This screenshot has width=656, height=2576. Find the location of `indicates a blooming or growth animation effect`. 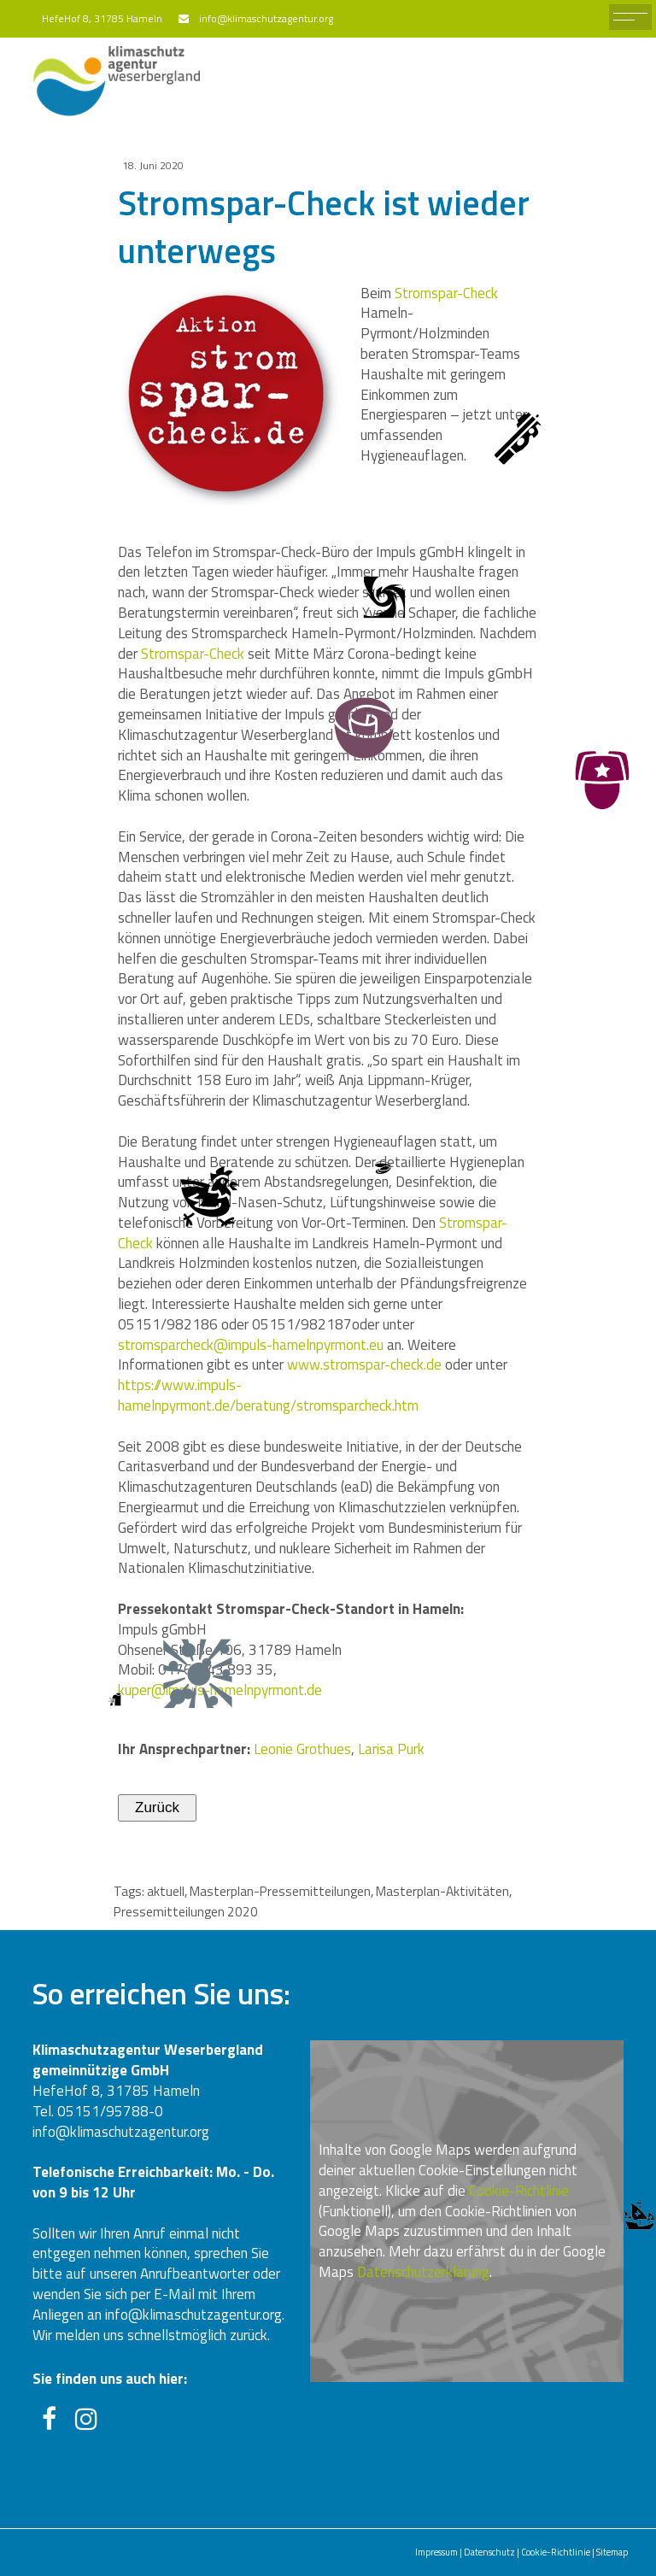

indicates a blooming or growth animation effect is located at coordinates (363, 727).